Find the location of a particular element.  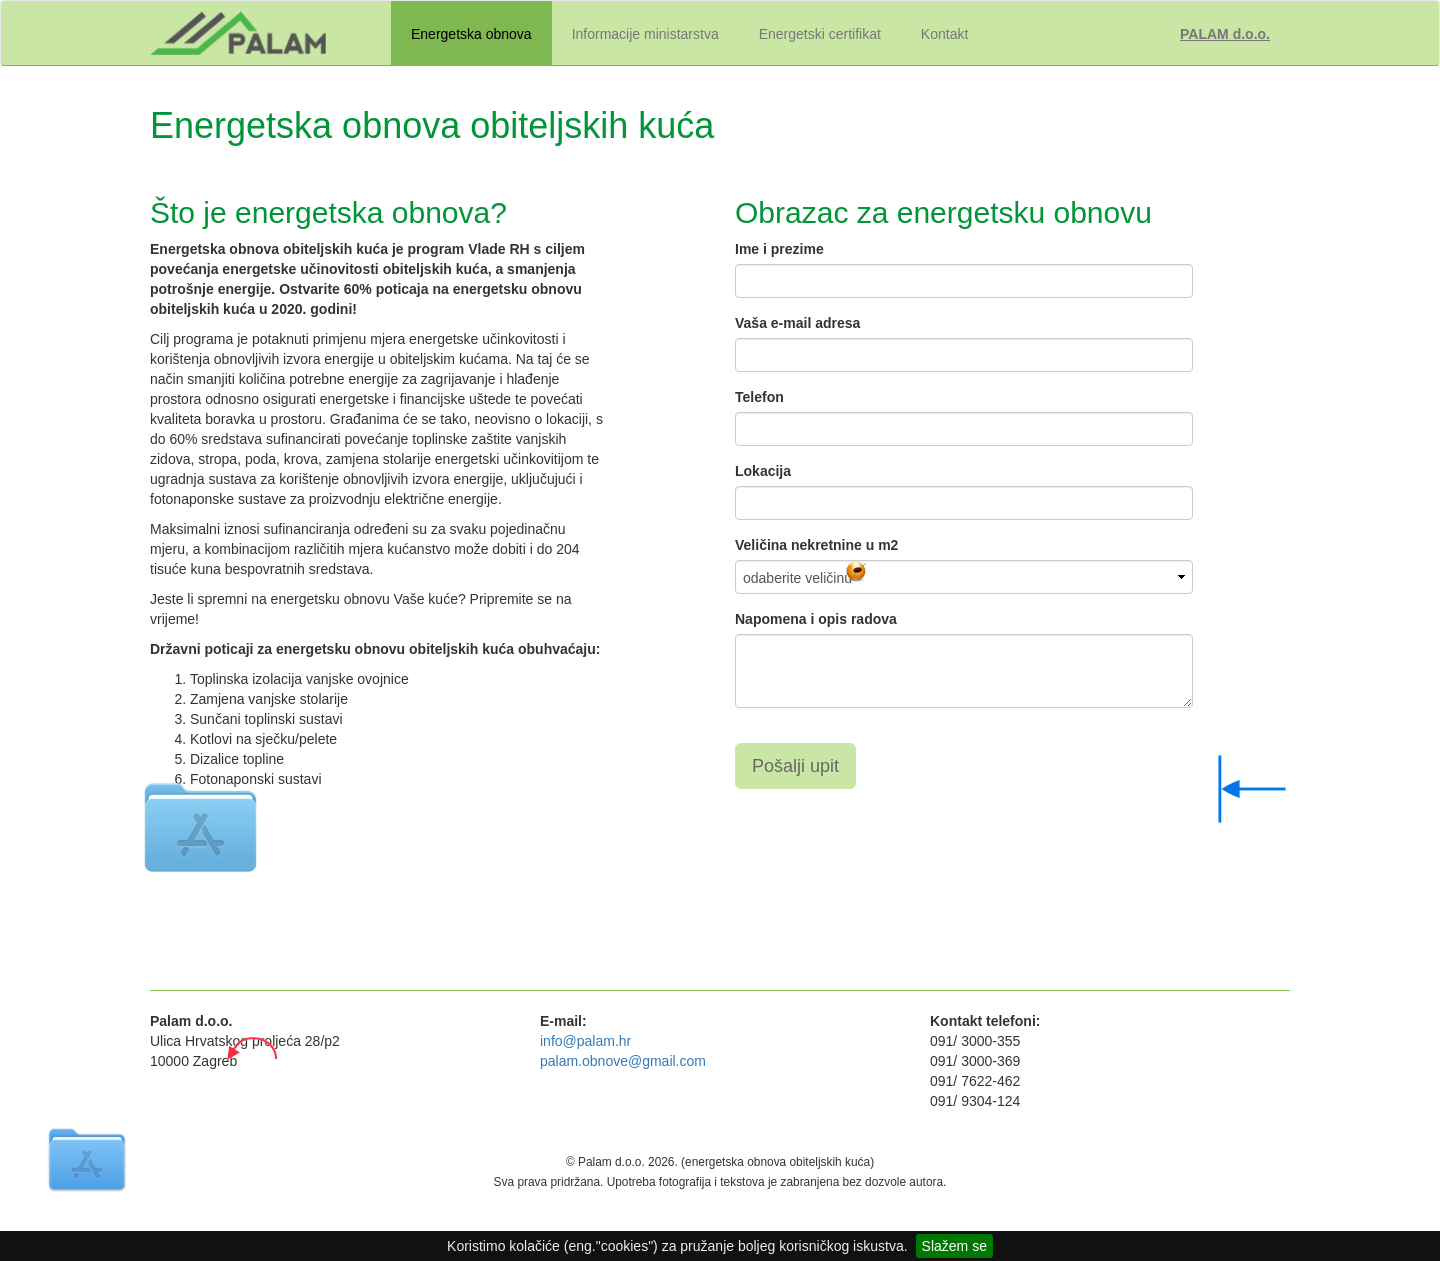

open your templates folder is located at coordinates (200, 827).